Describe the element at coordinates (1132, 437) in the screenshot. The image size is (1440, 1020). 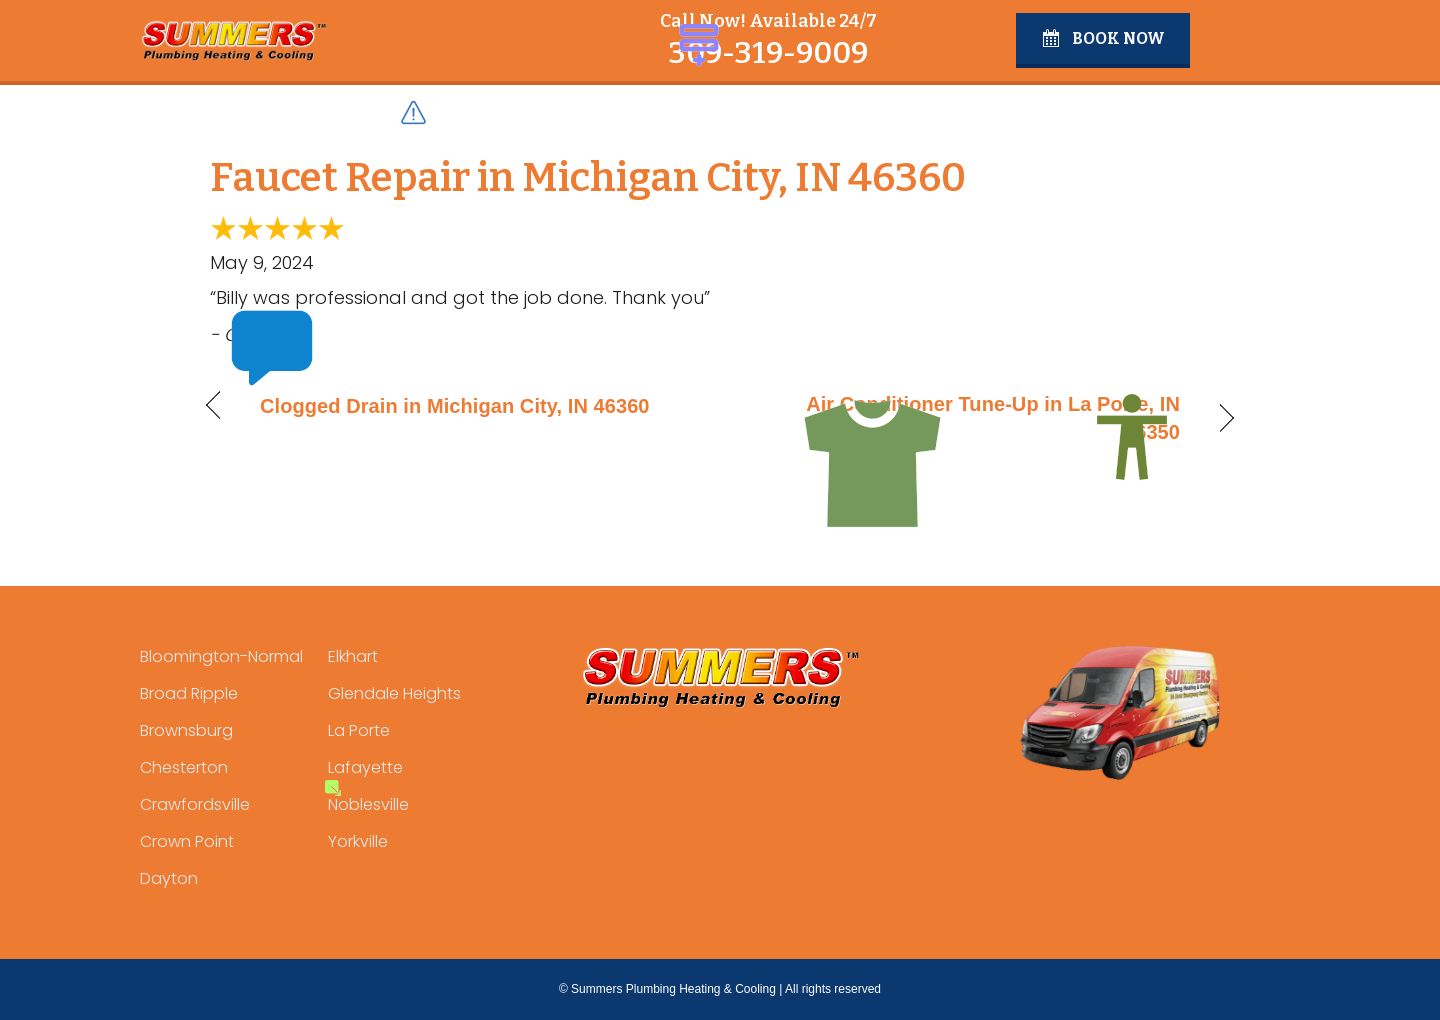
I see `accessibility settings` at that location.